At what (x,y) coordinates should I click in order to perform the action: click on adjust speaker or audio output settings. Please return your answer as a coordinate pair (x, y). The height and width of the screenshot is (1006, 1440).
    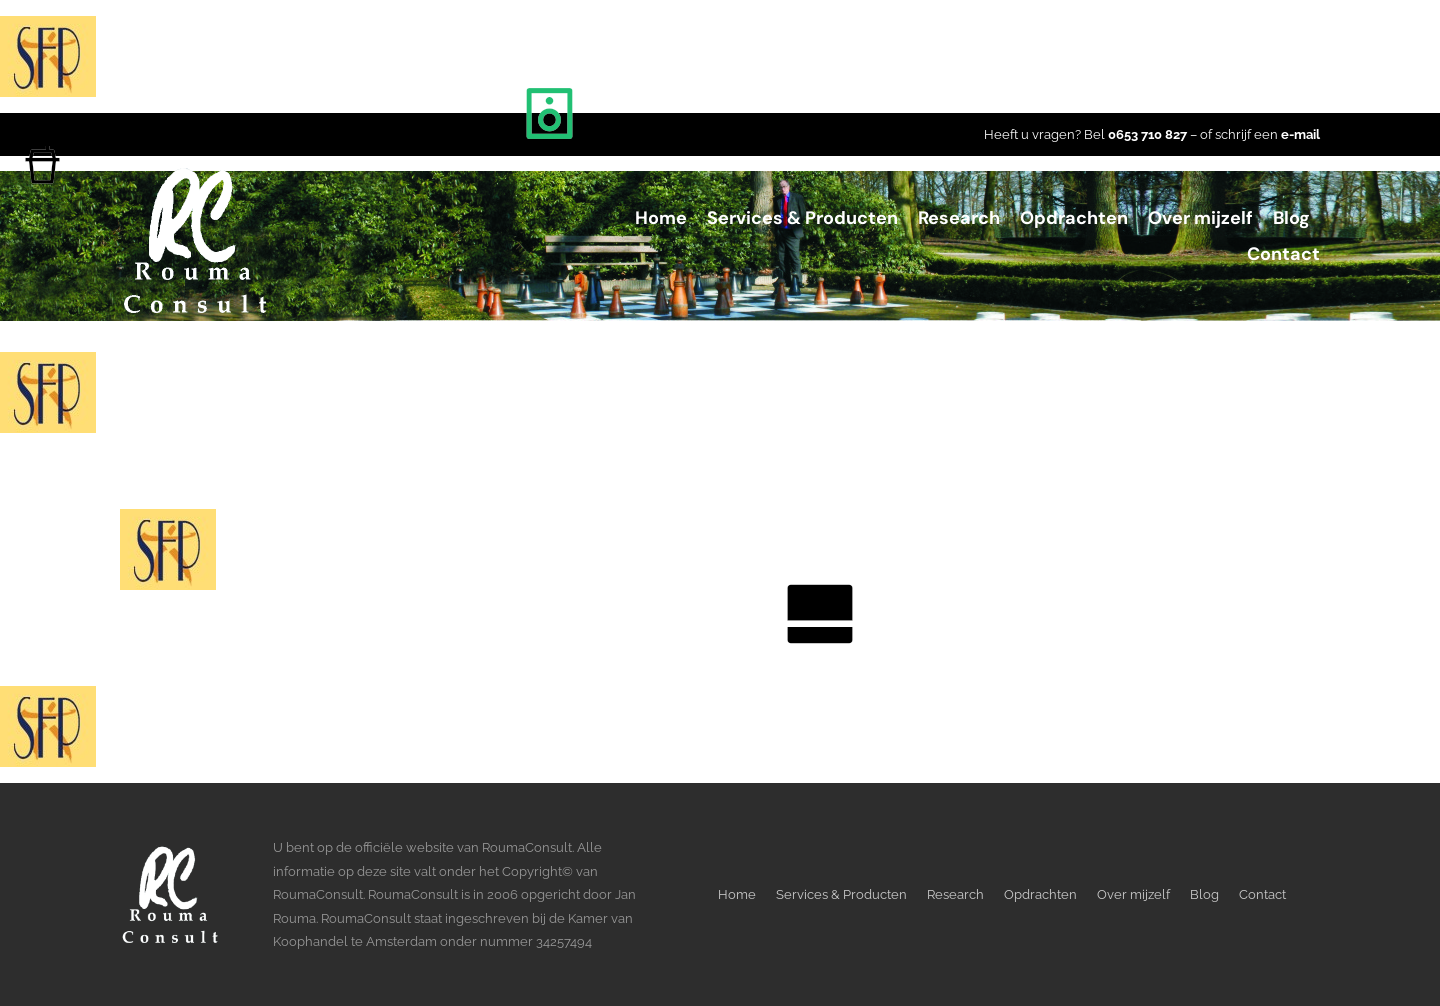
    Looking at the image, I should click on (549, 113).